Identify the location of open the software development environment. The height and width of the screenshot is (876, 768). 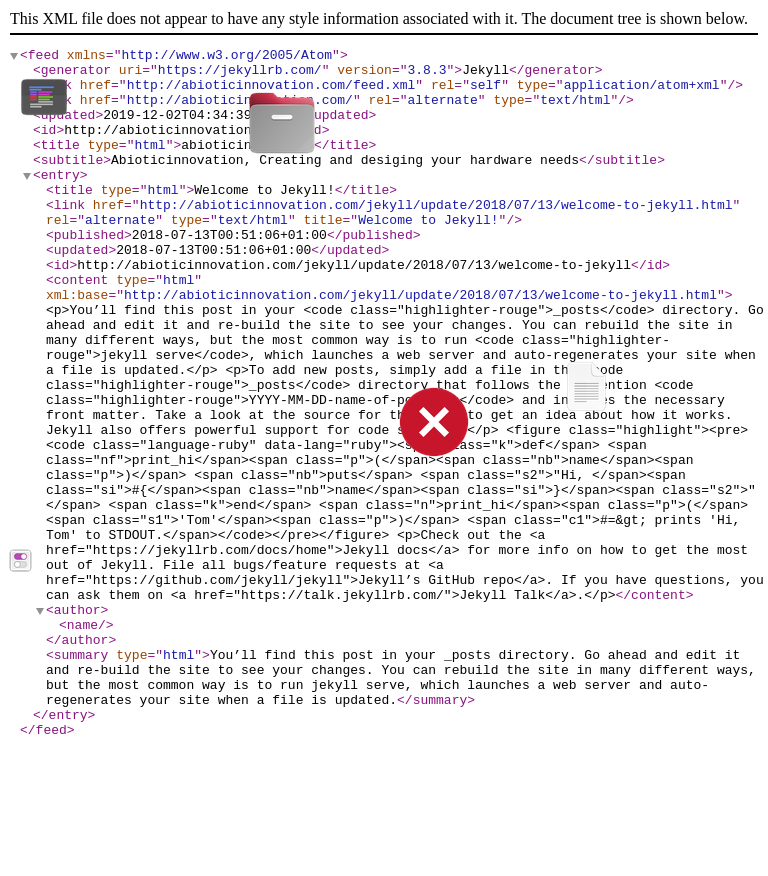
(44, 97).